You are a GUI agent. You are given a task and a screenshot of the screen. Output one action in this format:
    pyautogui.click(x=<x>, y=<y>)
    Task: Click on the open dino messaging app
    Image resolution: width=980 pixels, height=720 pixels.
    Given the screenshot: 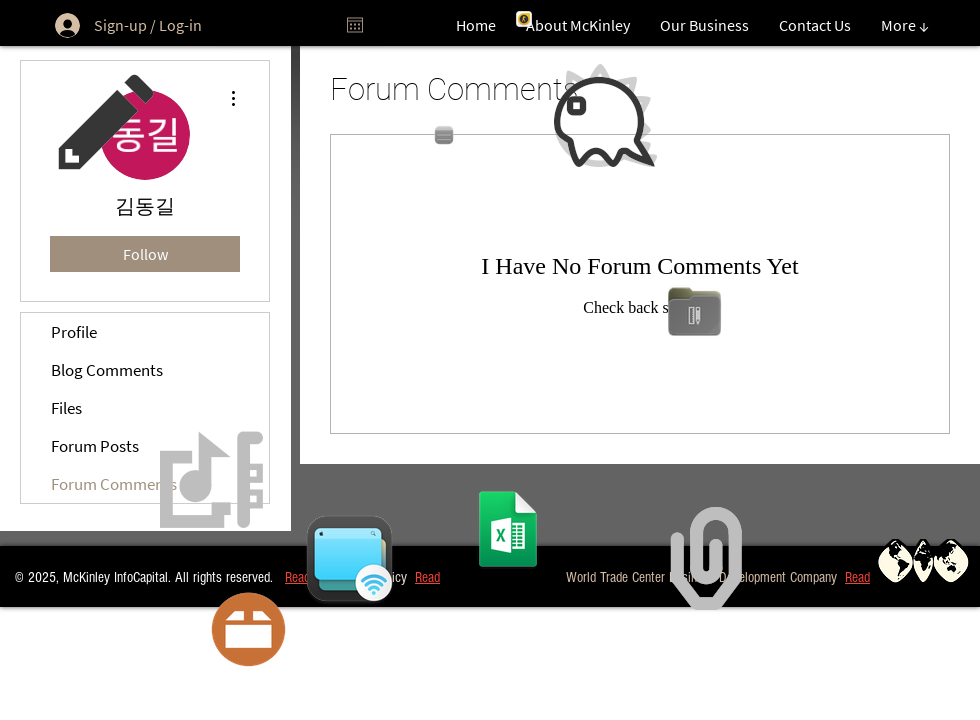 What is the action you would take?
    pyautogui.click(x=605, y=115)
    